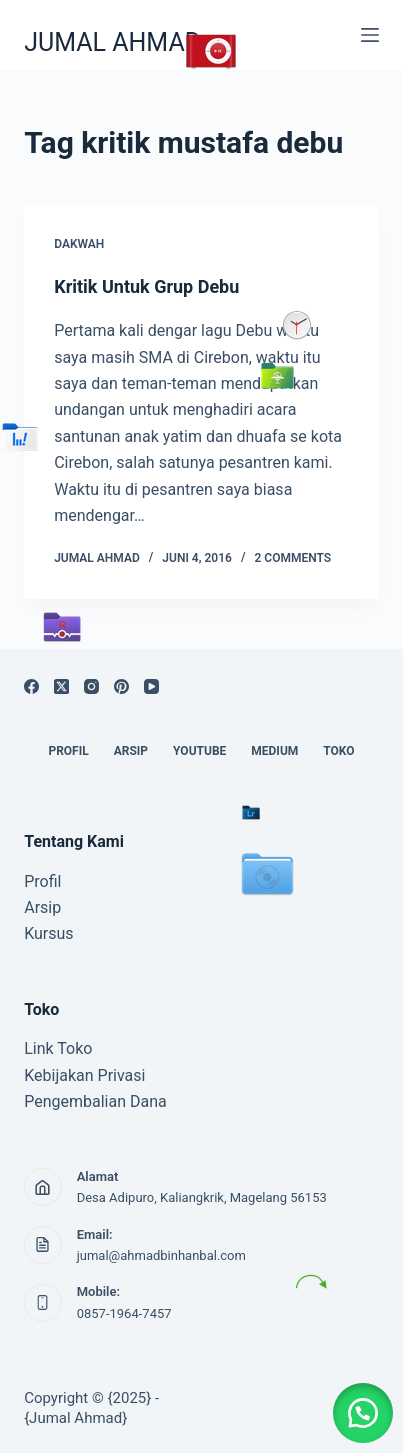 The image size is (403, 1453). Describe the element at coordinates (277, 376) in the screenshot. I see `open gamejolt games folder` at that location.